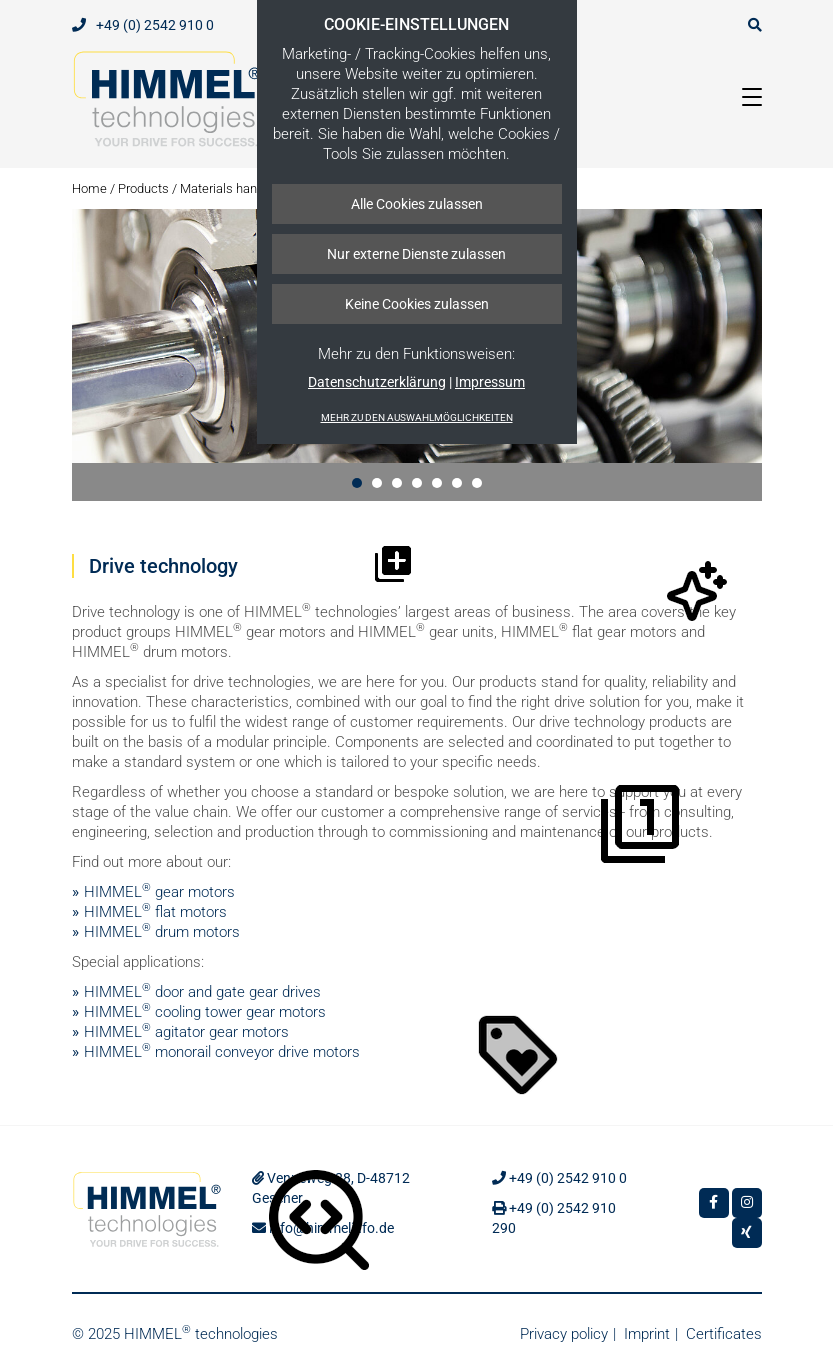 The image size is (833, 1354). Describe the element at coordinates (393, 564) in the screenshot. I see `add to queue` at that location.